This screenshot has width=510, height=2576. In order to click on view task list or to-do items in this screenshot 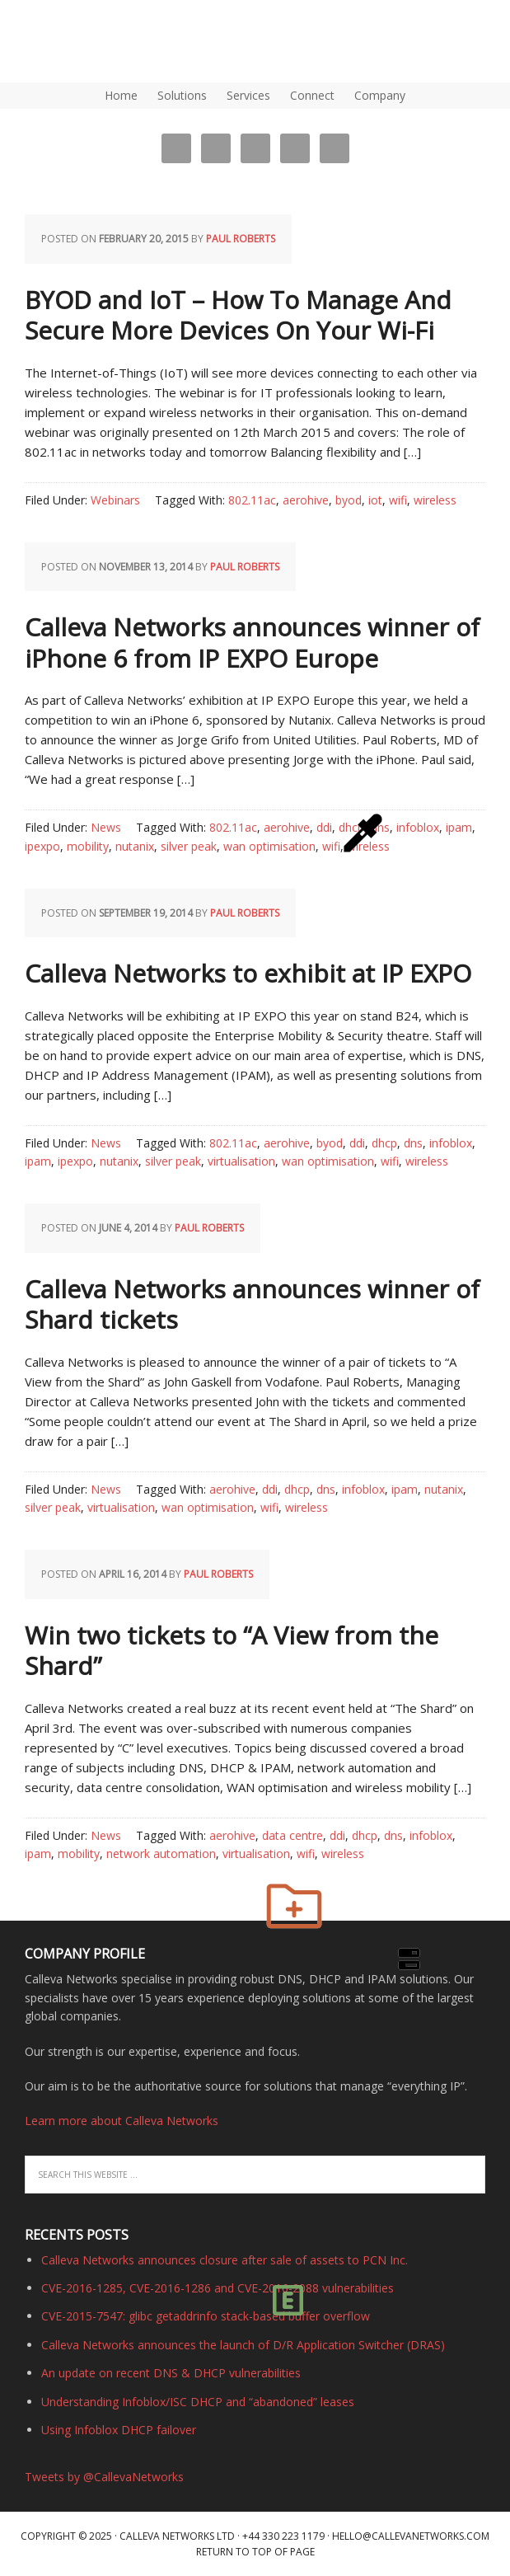, I will do `click(409, 1959)`.